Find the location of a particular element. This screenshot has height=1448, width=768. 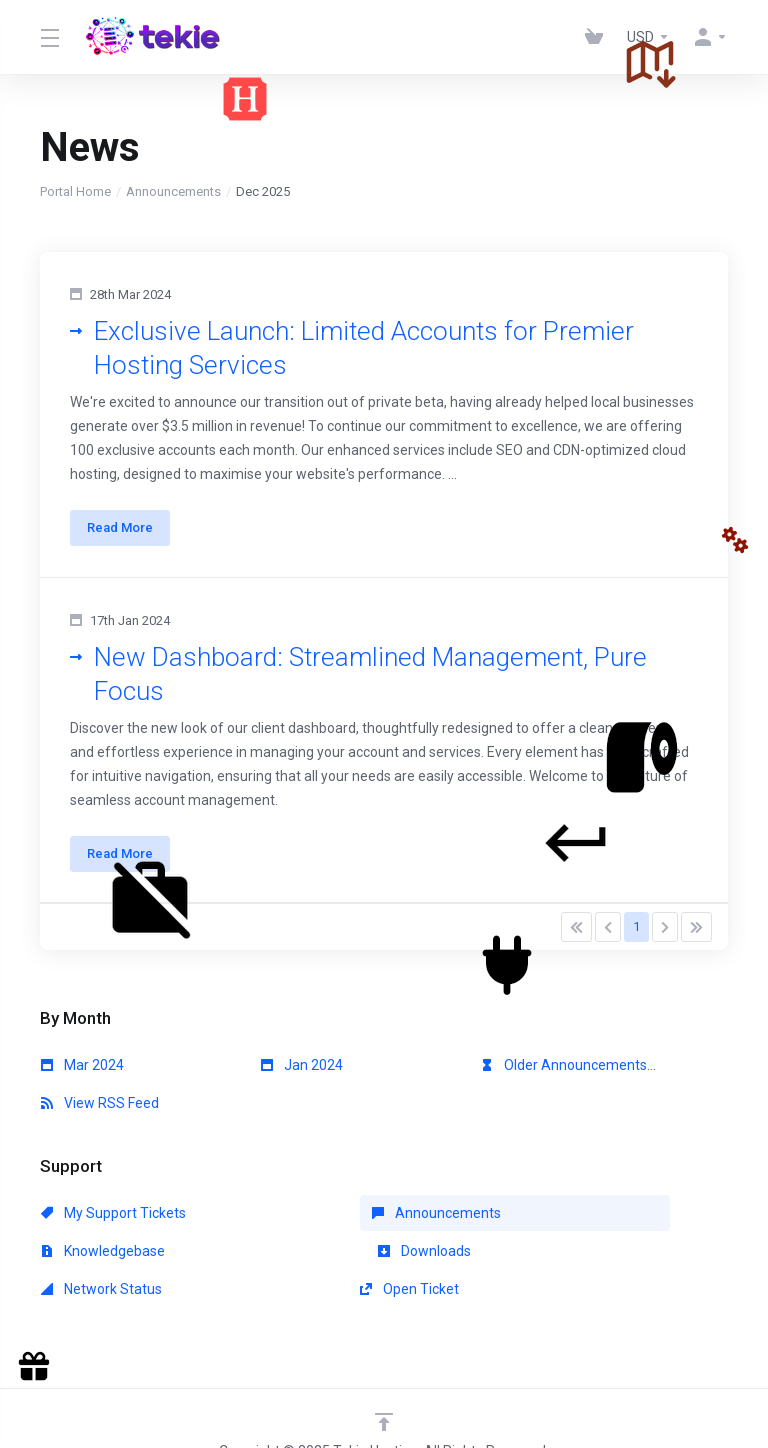

connect to power source is located at coordinates (507, 967).